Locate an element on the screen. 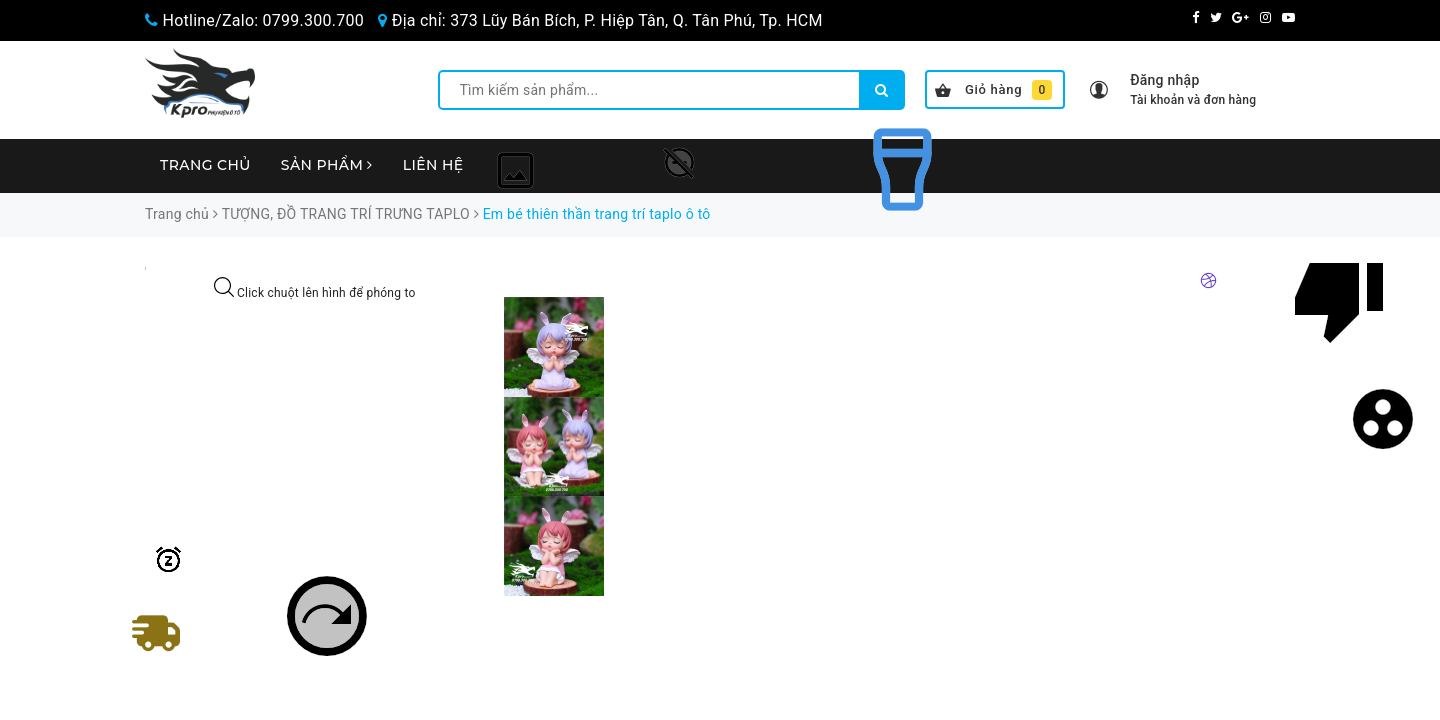  view image or photo is located at coordinates (515, 170).